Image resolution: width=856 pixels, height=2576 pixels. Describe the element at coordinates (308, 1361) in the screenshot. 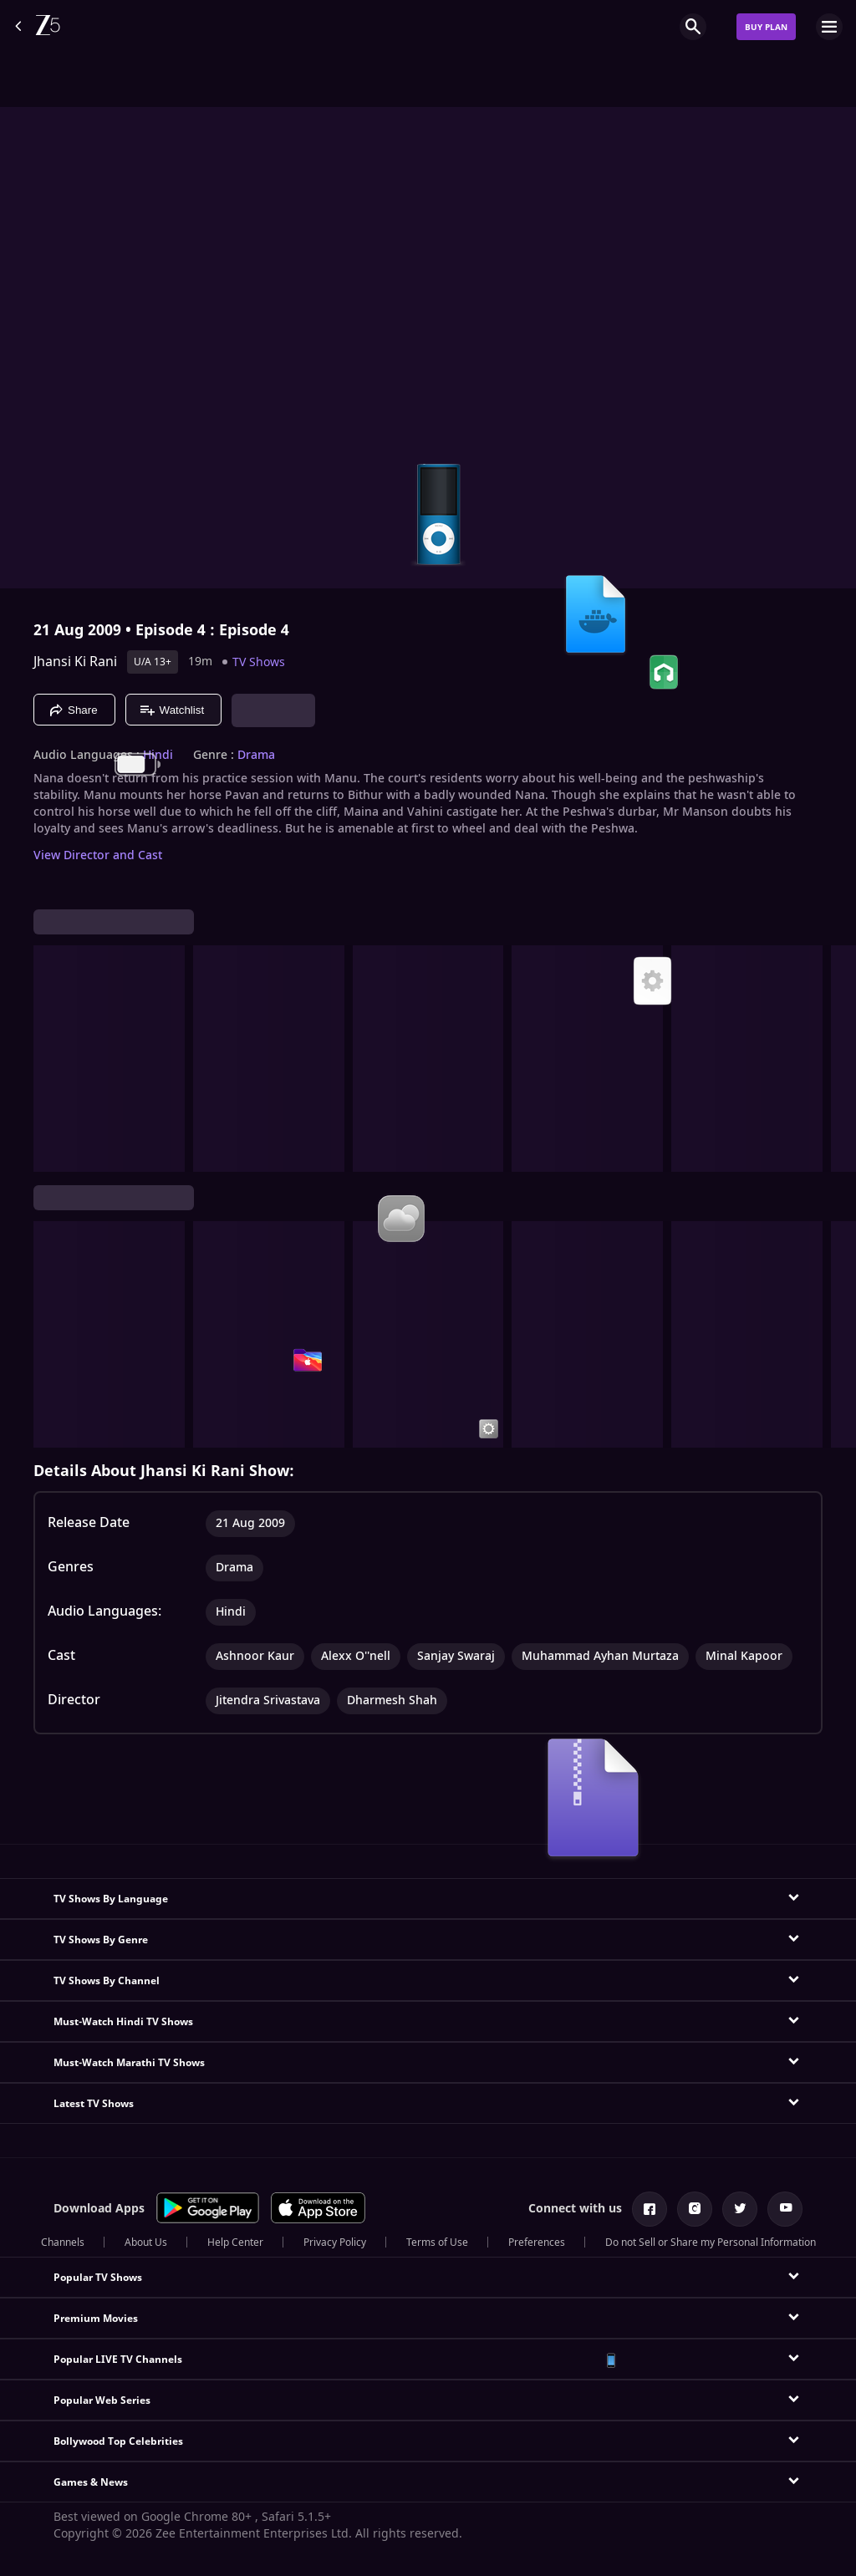

I see `open folder in macos big sur style` at that location.